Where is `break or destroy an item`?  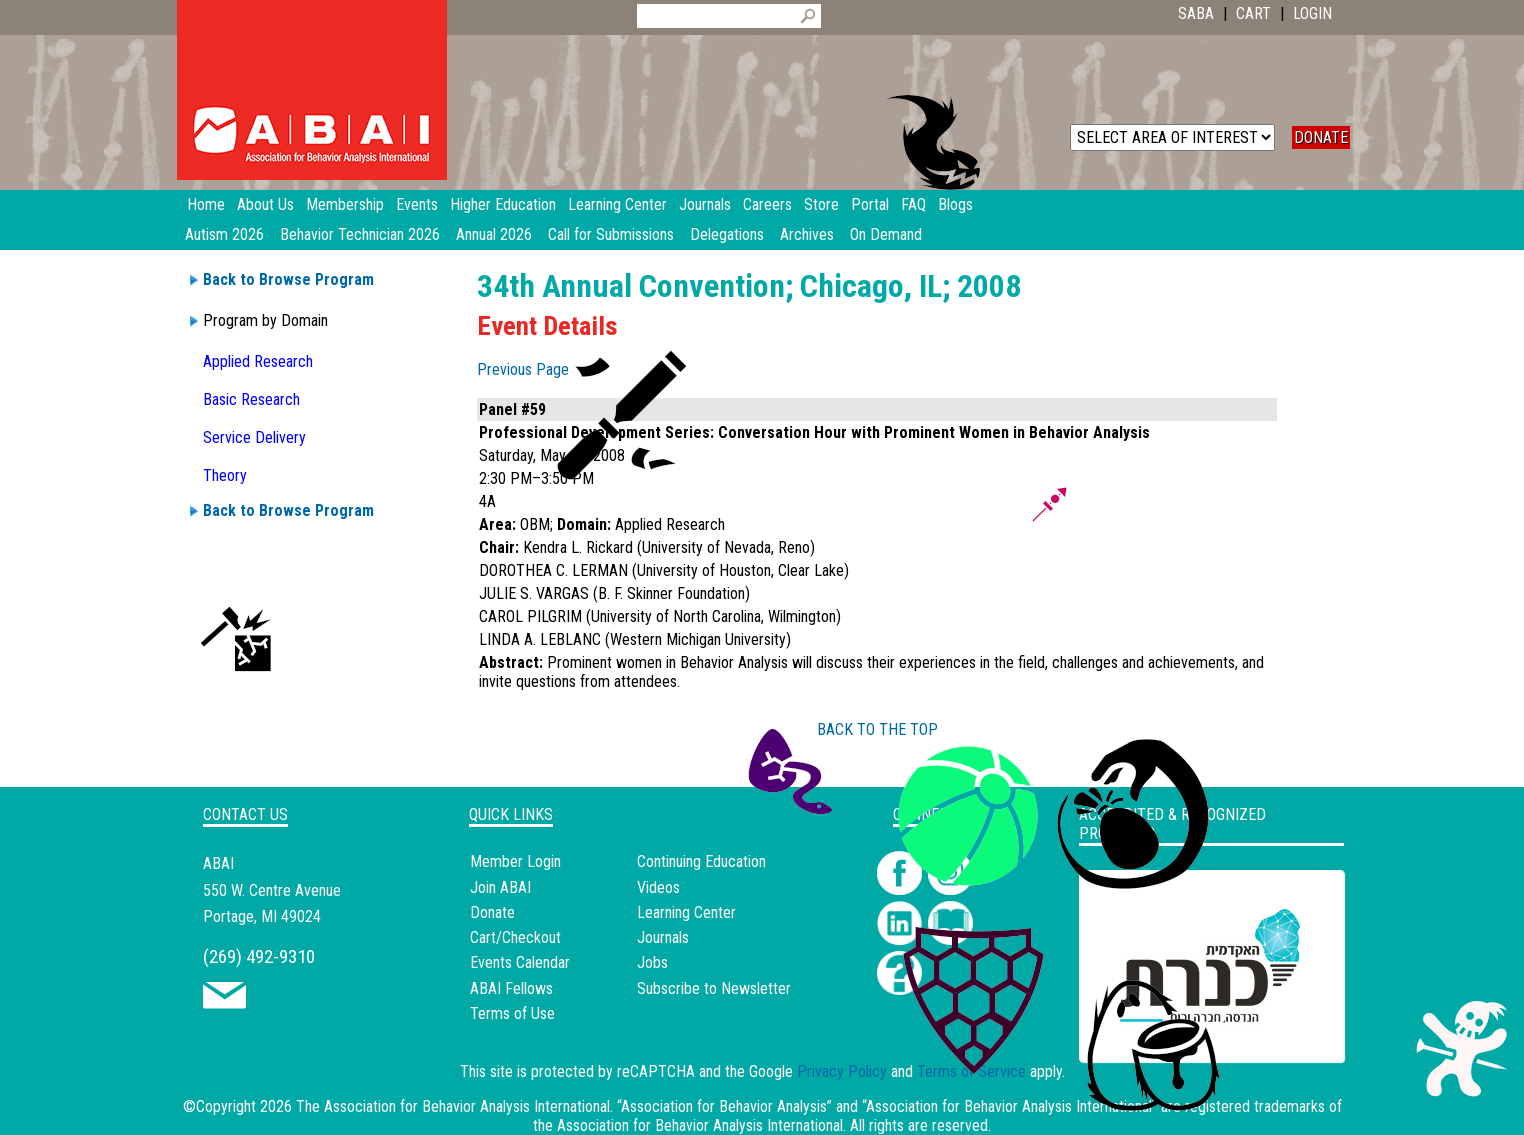 break or destroy an item is located at coordinates (235, 635).